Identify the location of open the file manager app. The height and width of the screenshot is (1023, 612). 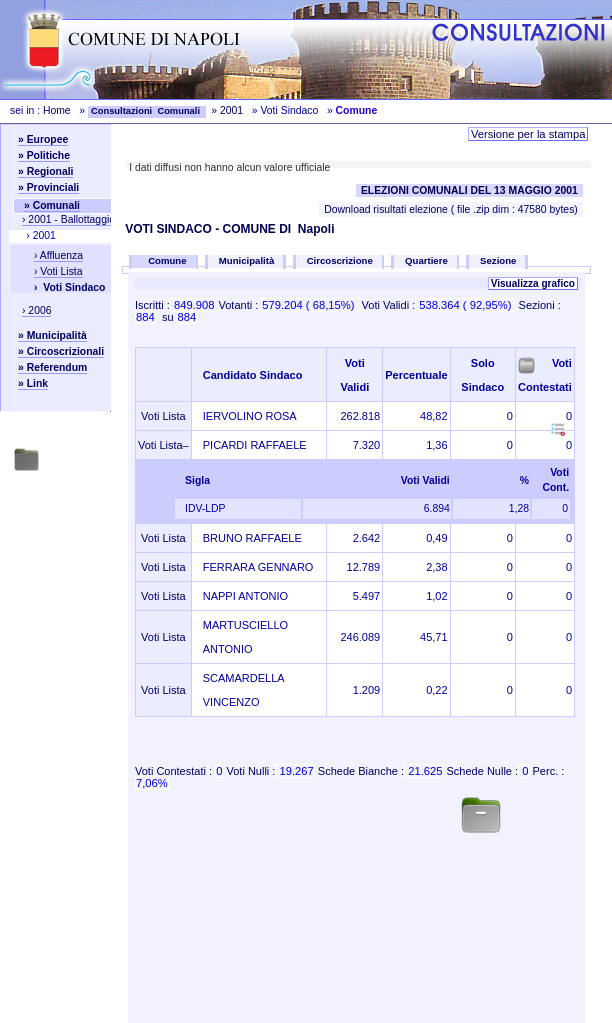
(481, 815).